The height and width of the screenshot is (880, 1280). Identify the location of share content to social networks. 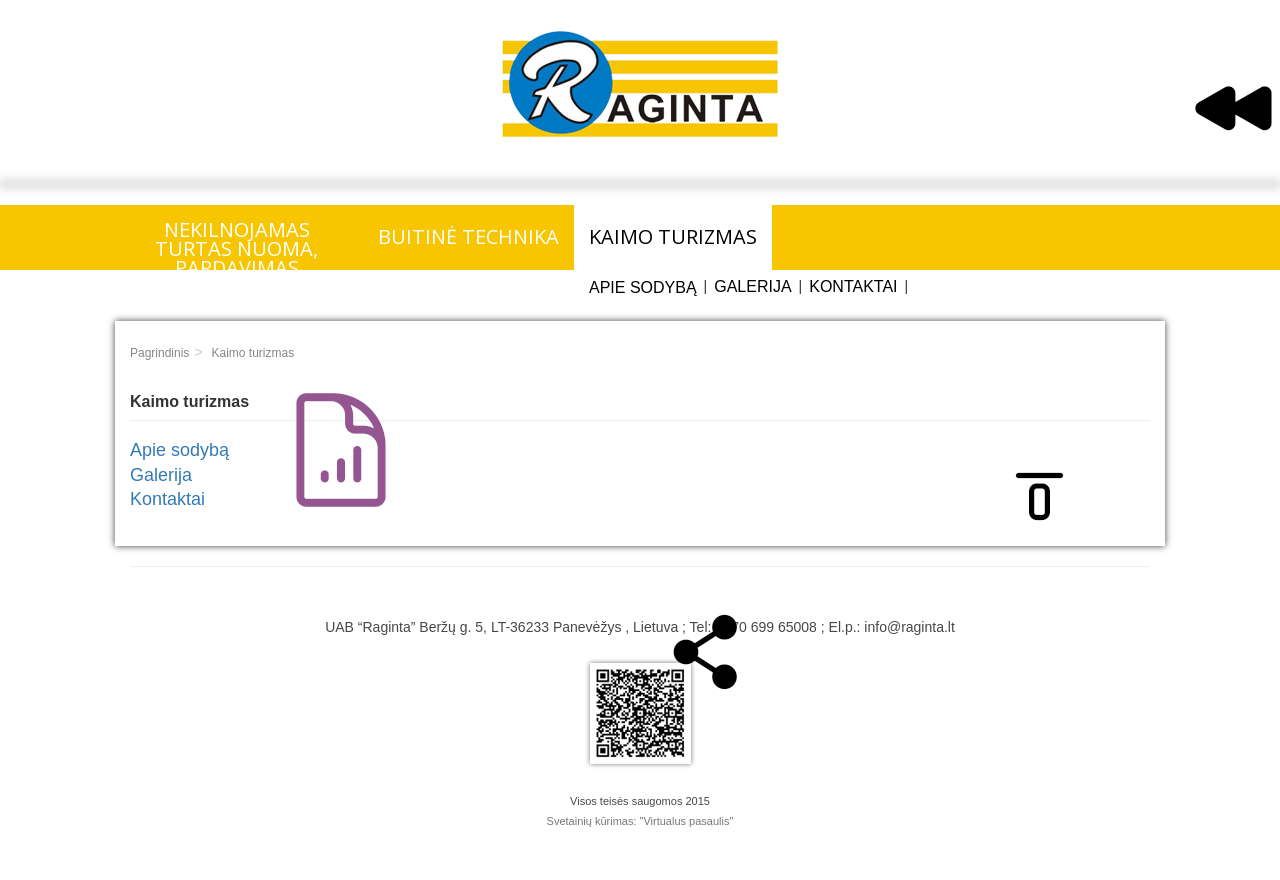
(708, 652).